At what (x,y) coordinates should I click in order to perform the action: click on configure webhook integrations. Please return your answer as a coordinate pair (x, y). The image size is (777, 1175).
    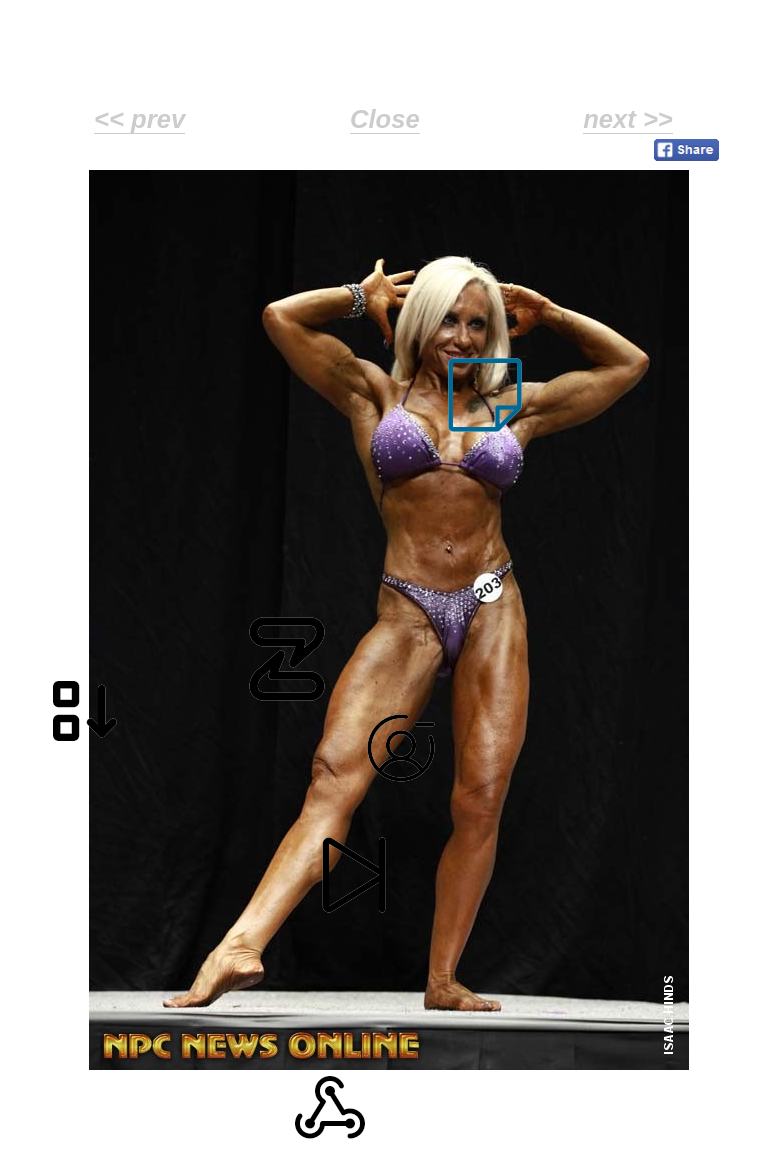
    Looking at the image, I should click on (330, 1111).